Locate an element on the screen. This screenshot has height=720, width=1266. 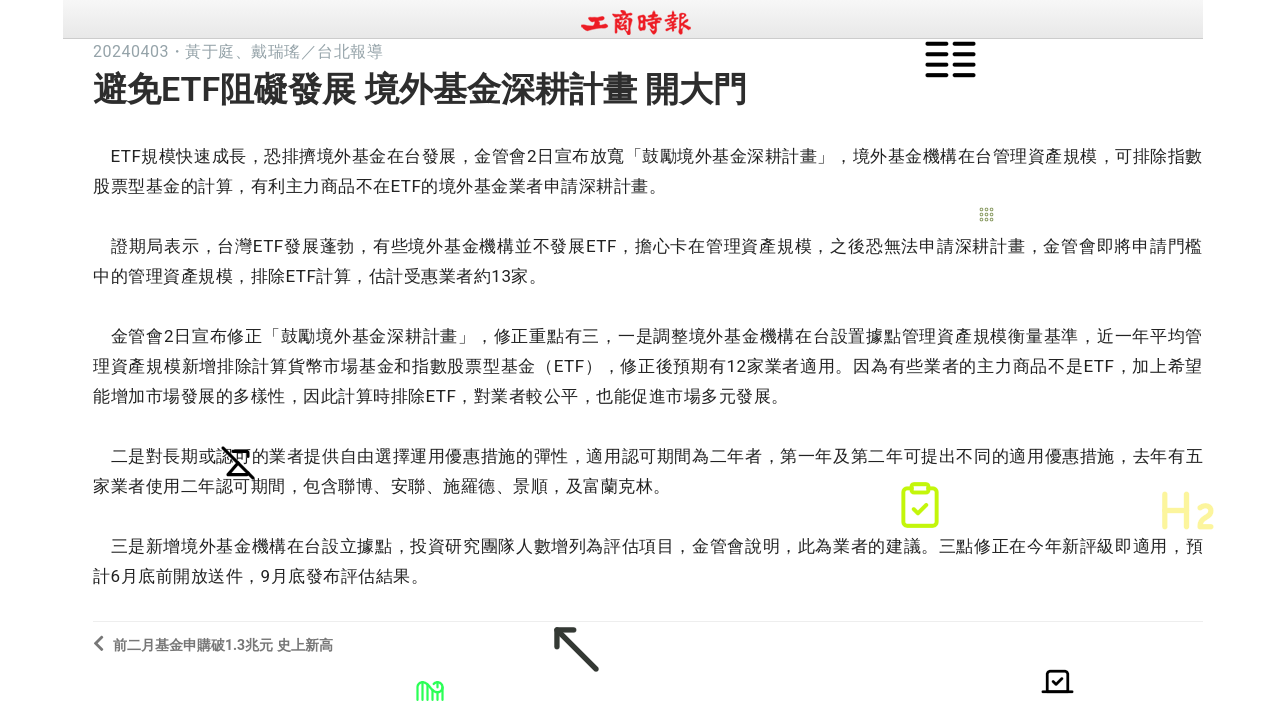
move item to upper left corner is located at coordinates (576, 649).